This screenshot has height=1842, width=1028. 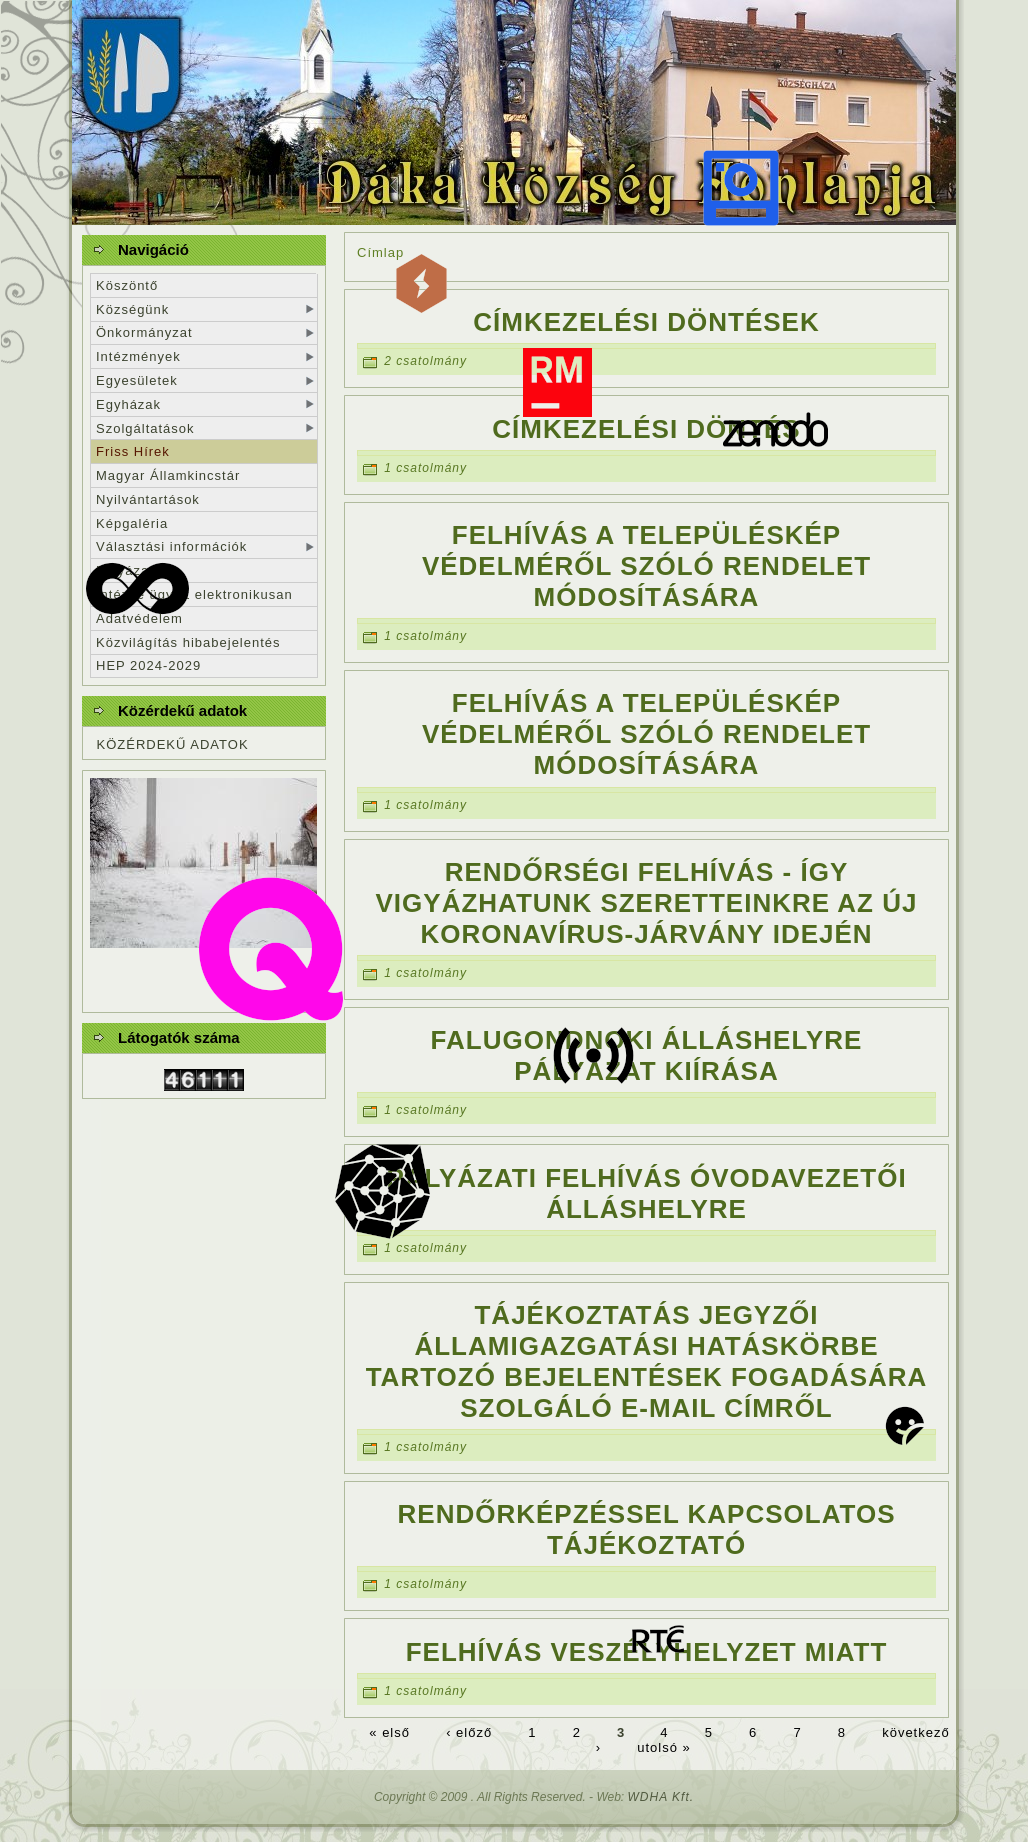 I want to click on open RubyMine IDE, so click(x=557, y=382).